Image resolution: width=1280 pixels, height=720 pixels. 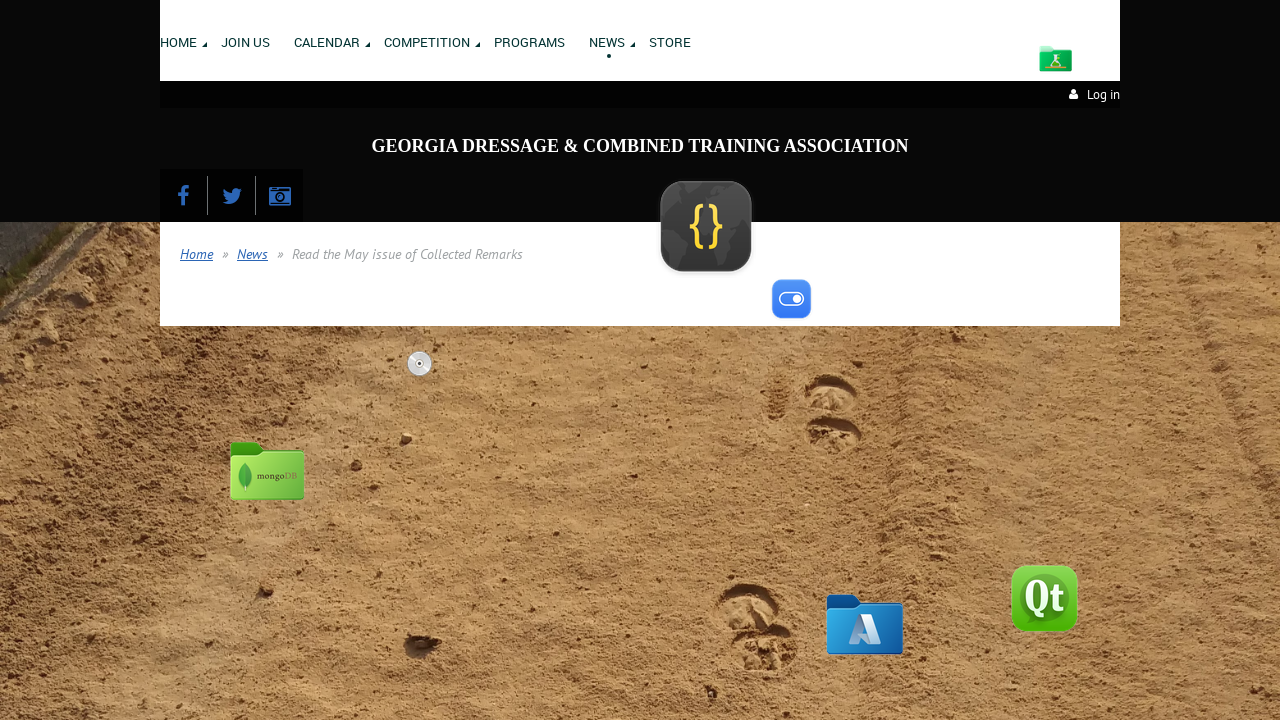 What do you see at coordinates (419, 363) in the screenshot?
I see `indicates a rewritable DVD disc drive` at bounding box center [419, 363].